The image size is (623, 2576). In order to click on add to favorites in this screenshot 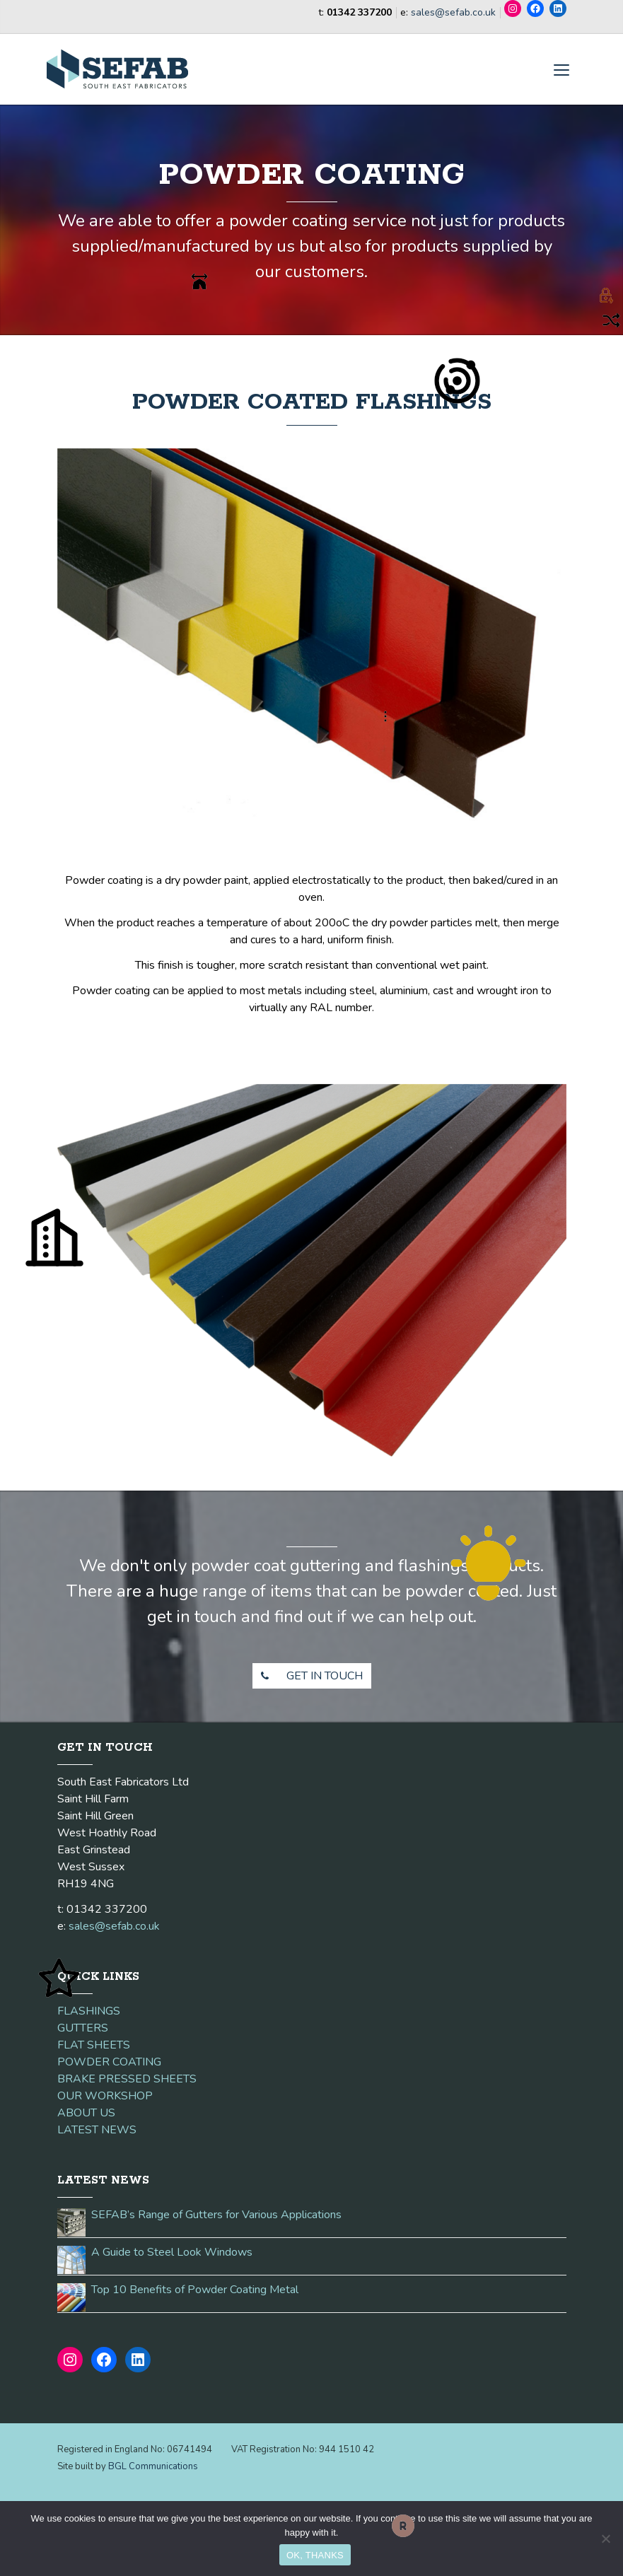, I will do `click(59, 1978)`.